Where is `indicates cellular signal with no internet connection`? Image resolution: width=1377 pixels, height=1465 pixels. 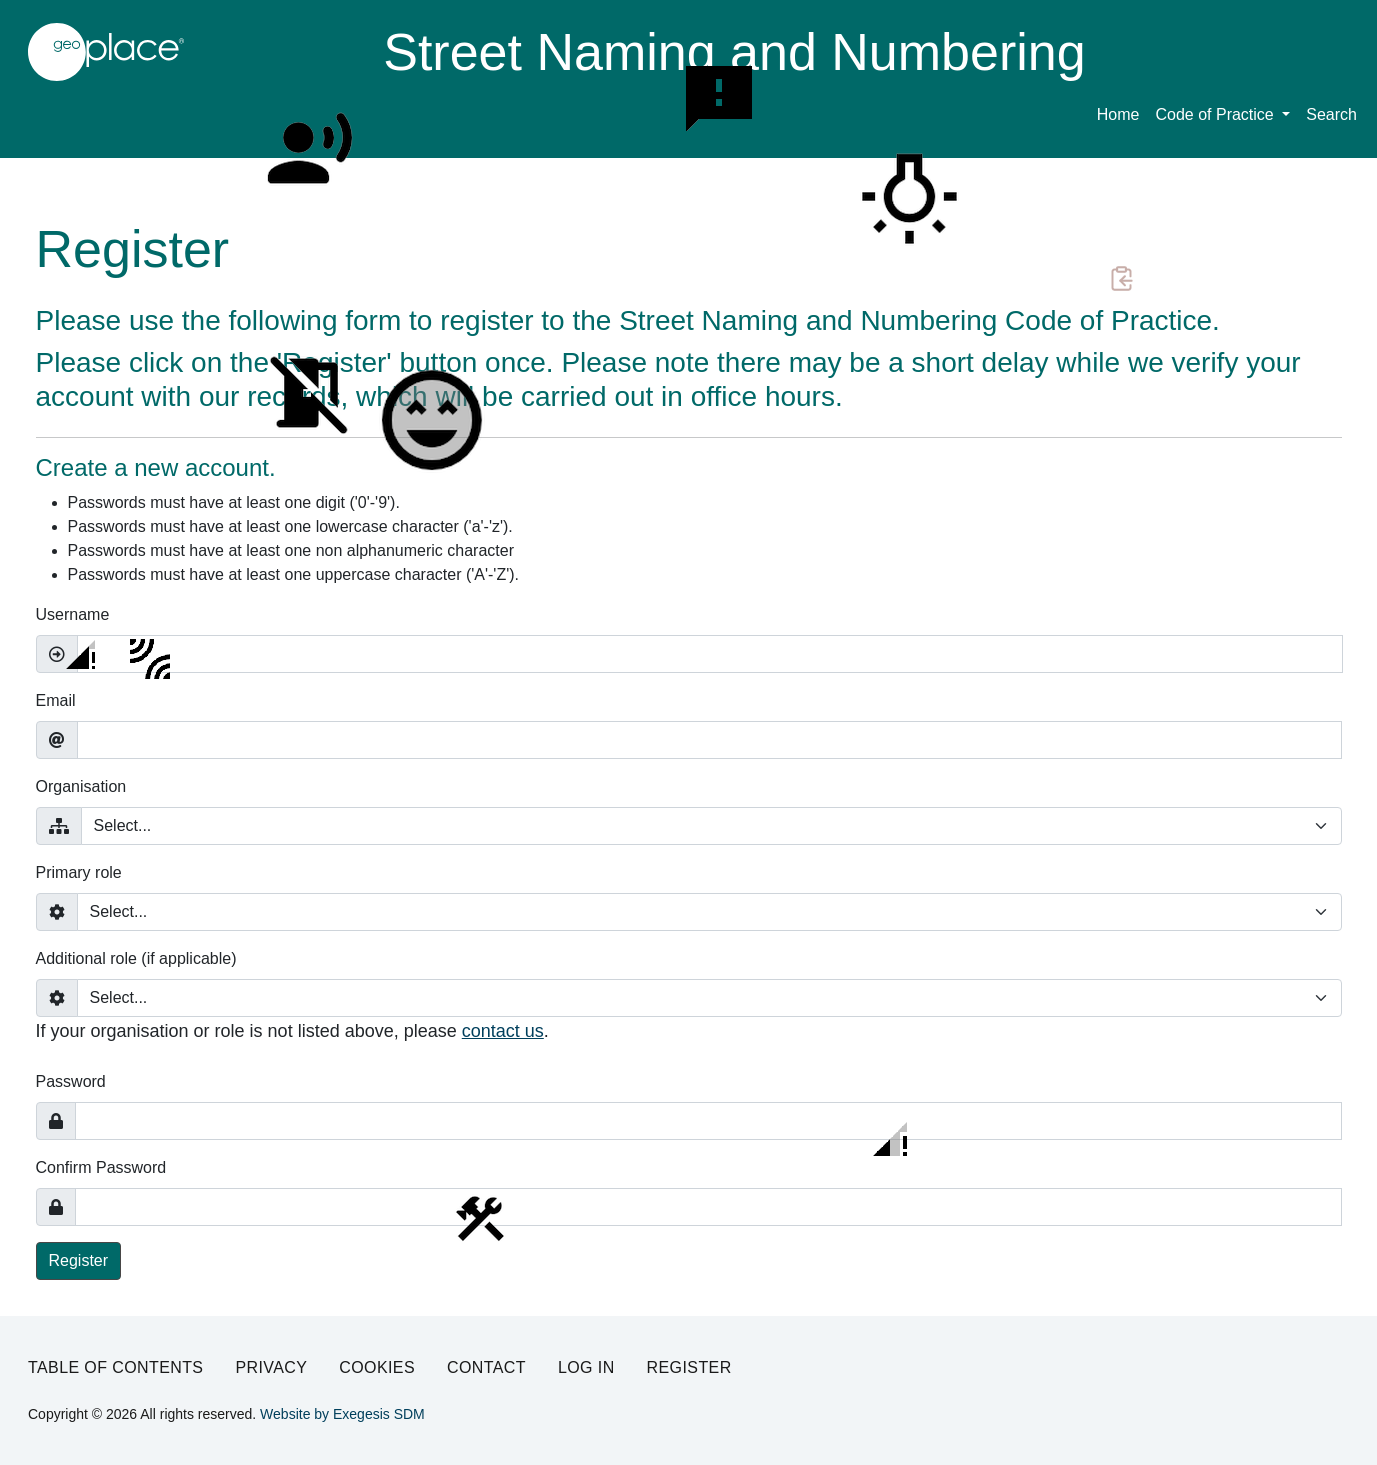 indicates cellular signal with no internet connection is located at coordinates (80, 654).